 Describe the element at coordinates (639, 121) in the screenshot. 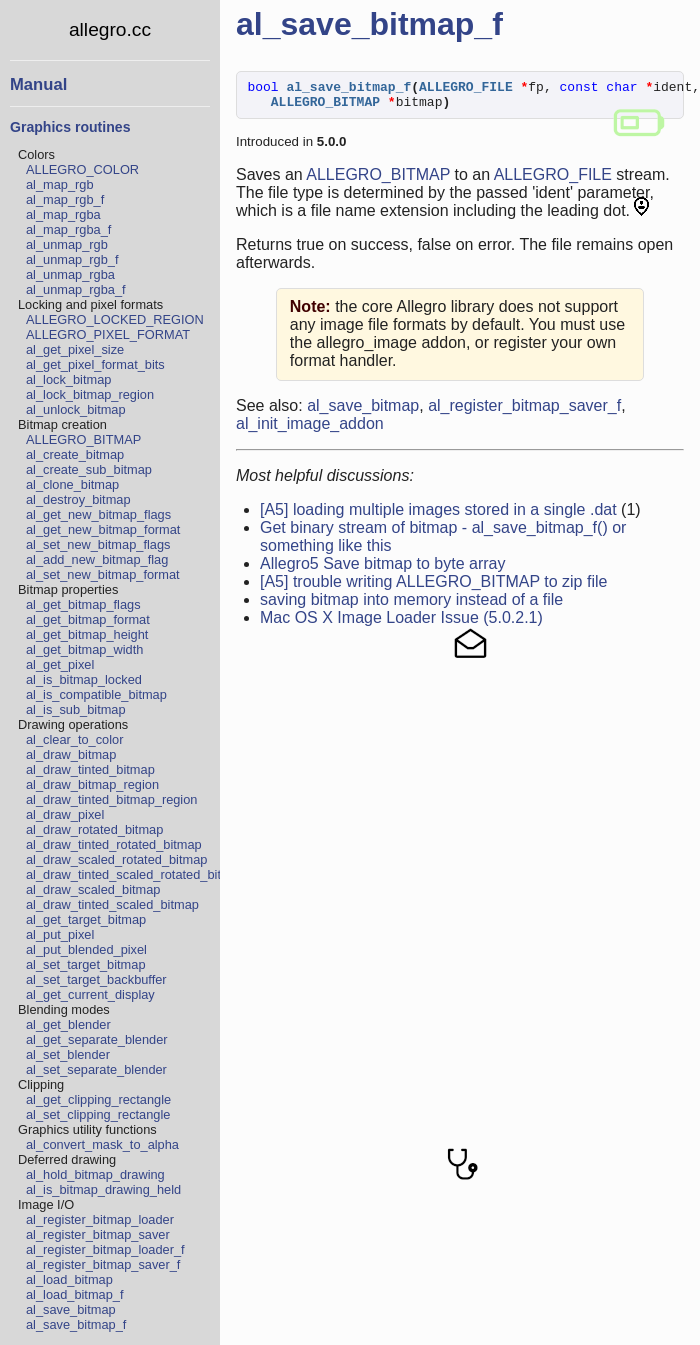

I see `indicates battery at 50% charge level` at that location.